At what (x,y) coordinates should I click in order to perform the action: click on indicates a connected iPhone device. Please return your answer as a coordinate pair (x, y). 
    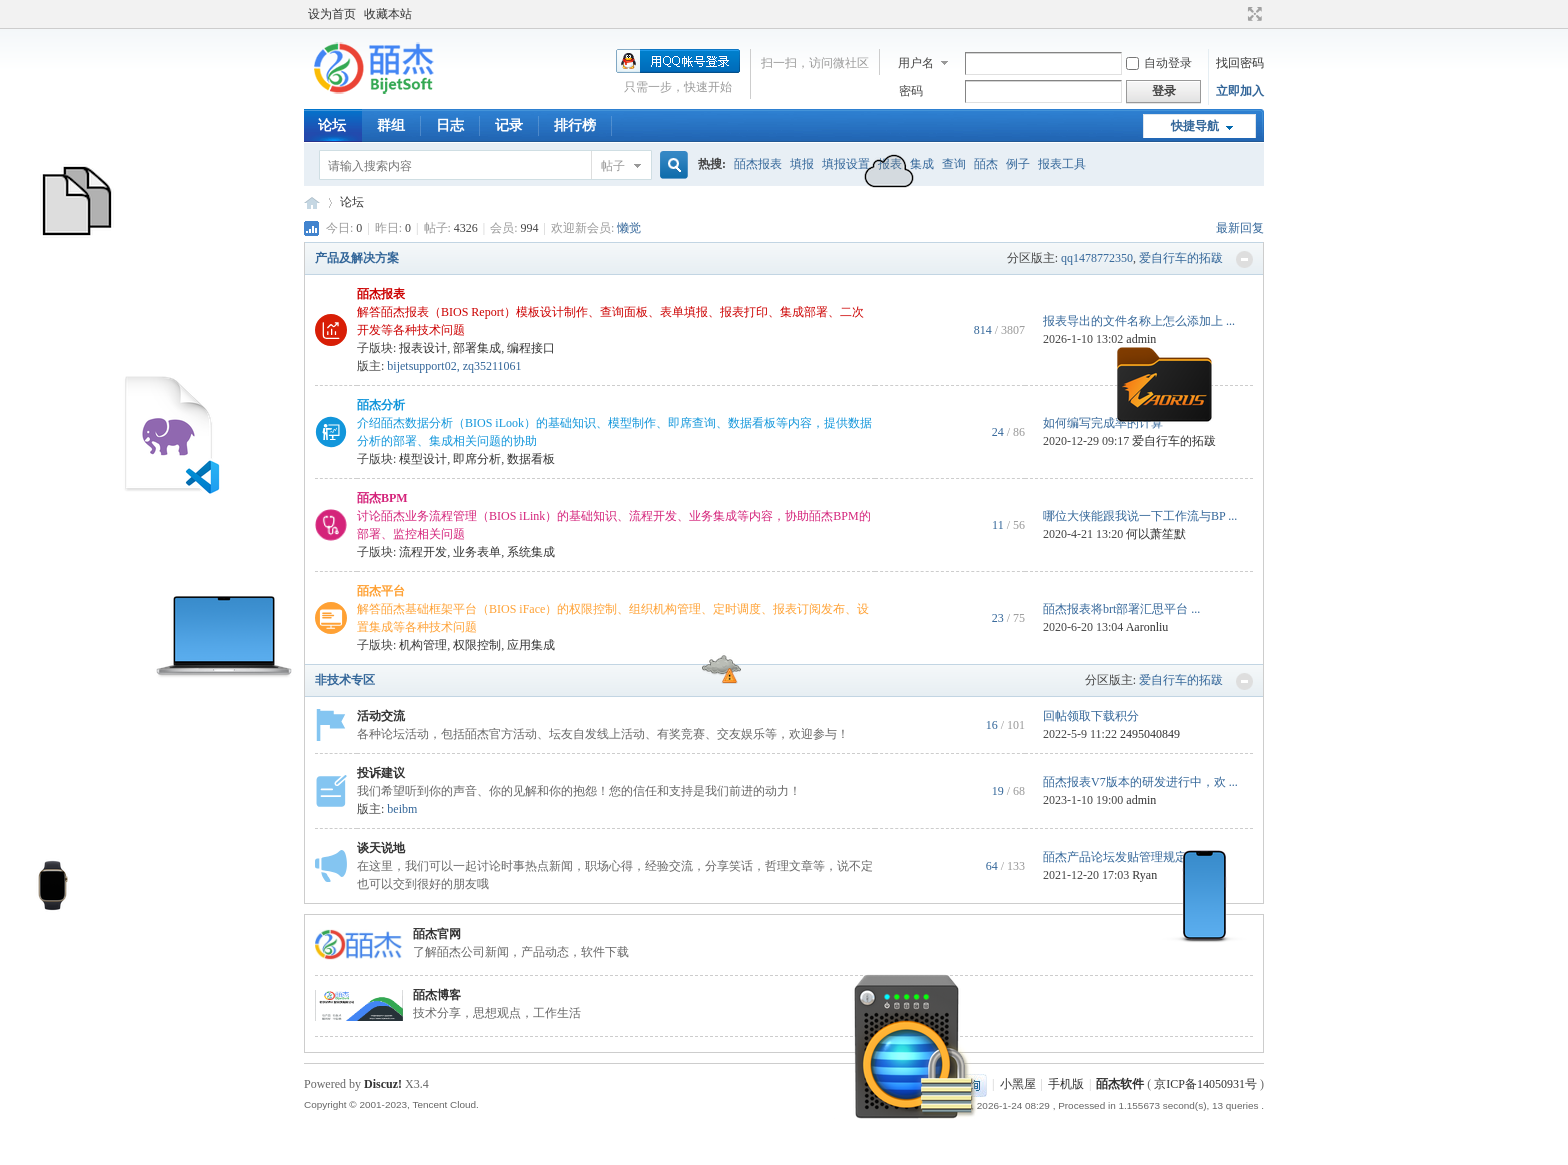
    Looking at the image, I should click on (1204, 896).